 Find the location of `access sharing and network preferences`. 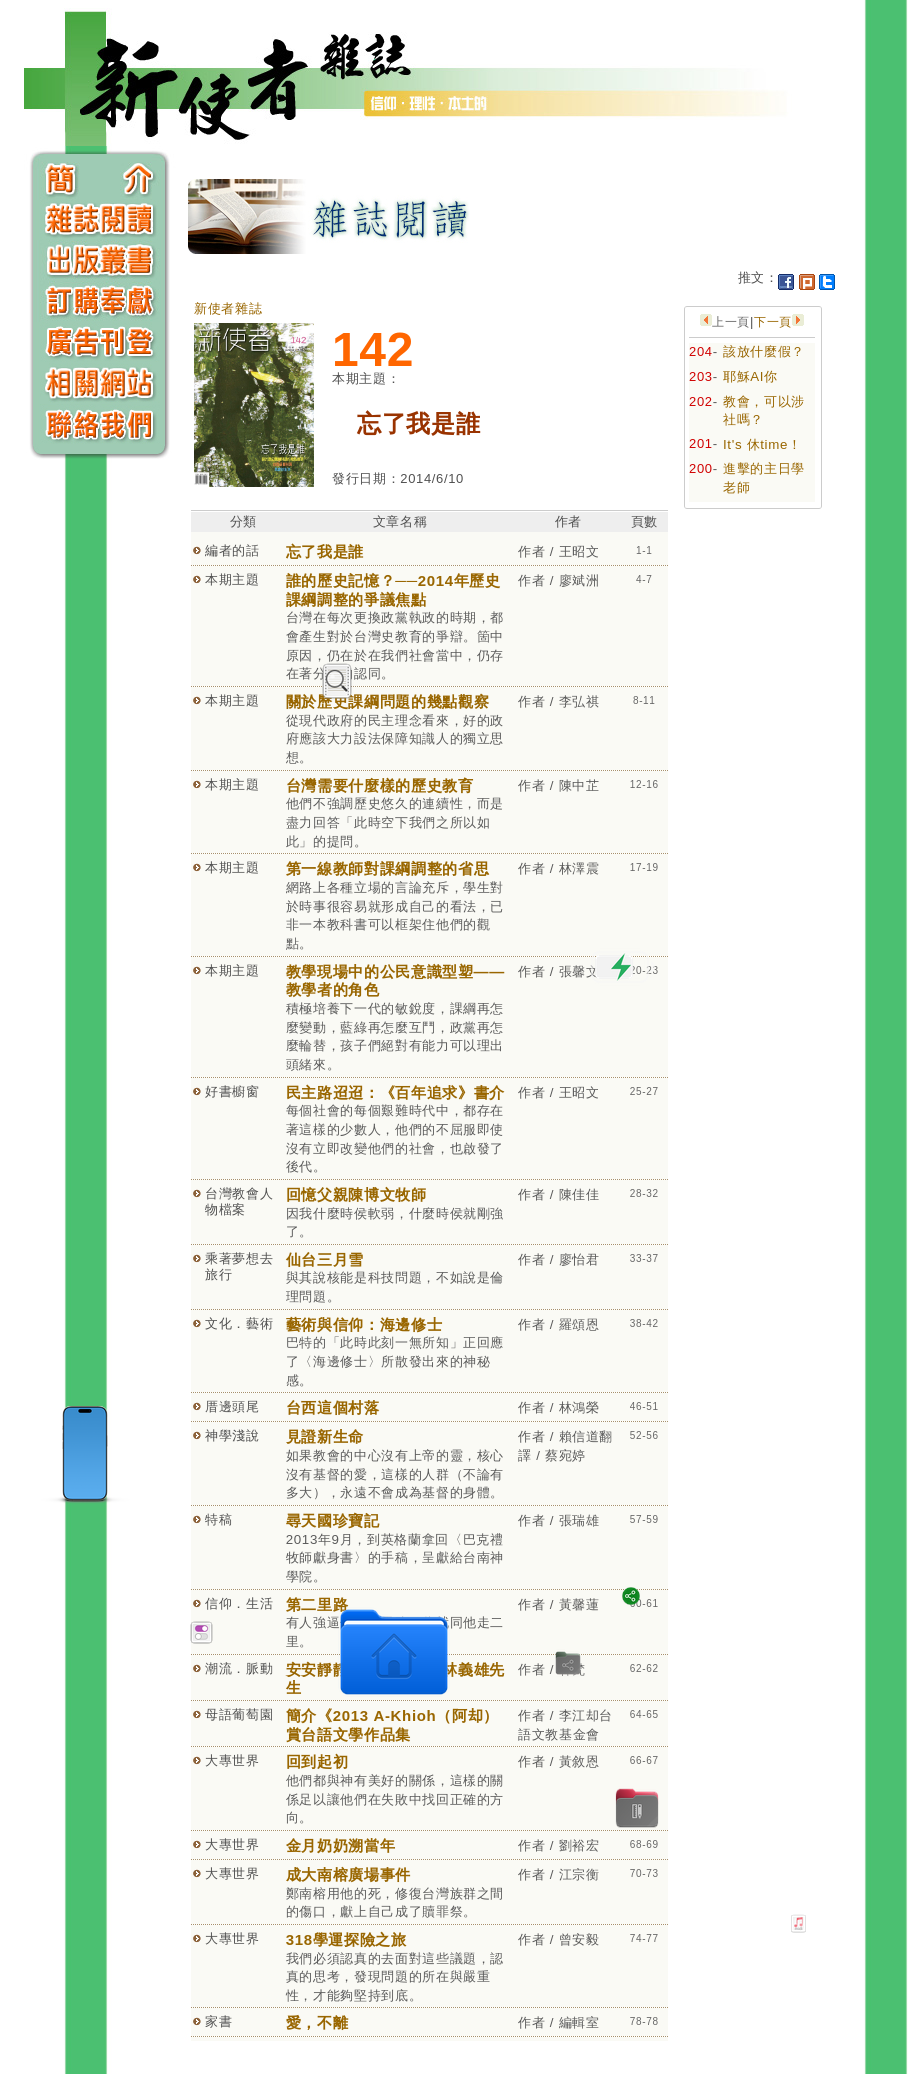

access sharing and network preferences is located at coordinates (631, 1596).